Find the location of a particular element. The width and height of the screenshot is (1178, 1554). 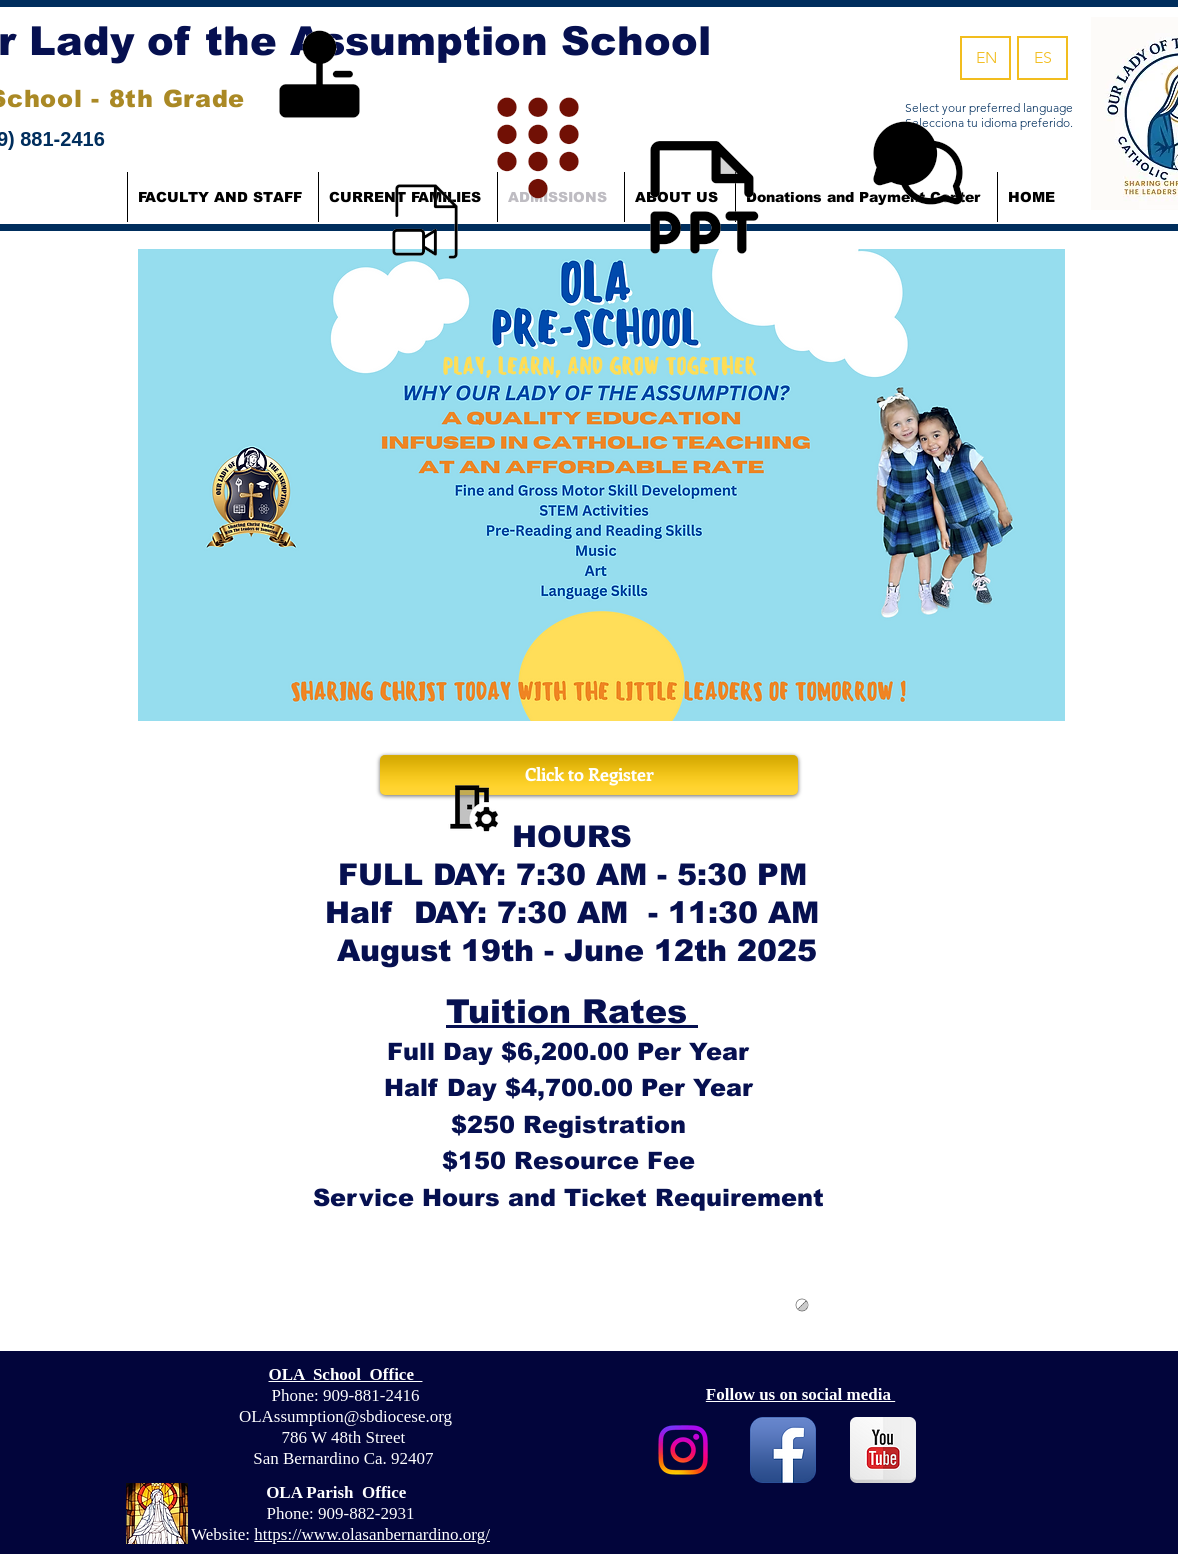

open chat or messaging is located at coordinates (918, 163).